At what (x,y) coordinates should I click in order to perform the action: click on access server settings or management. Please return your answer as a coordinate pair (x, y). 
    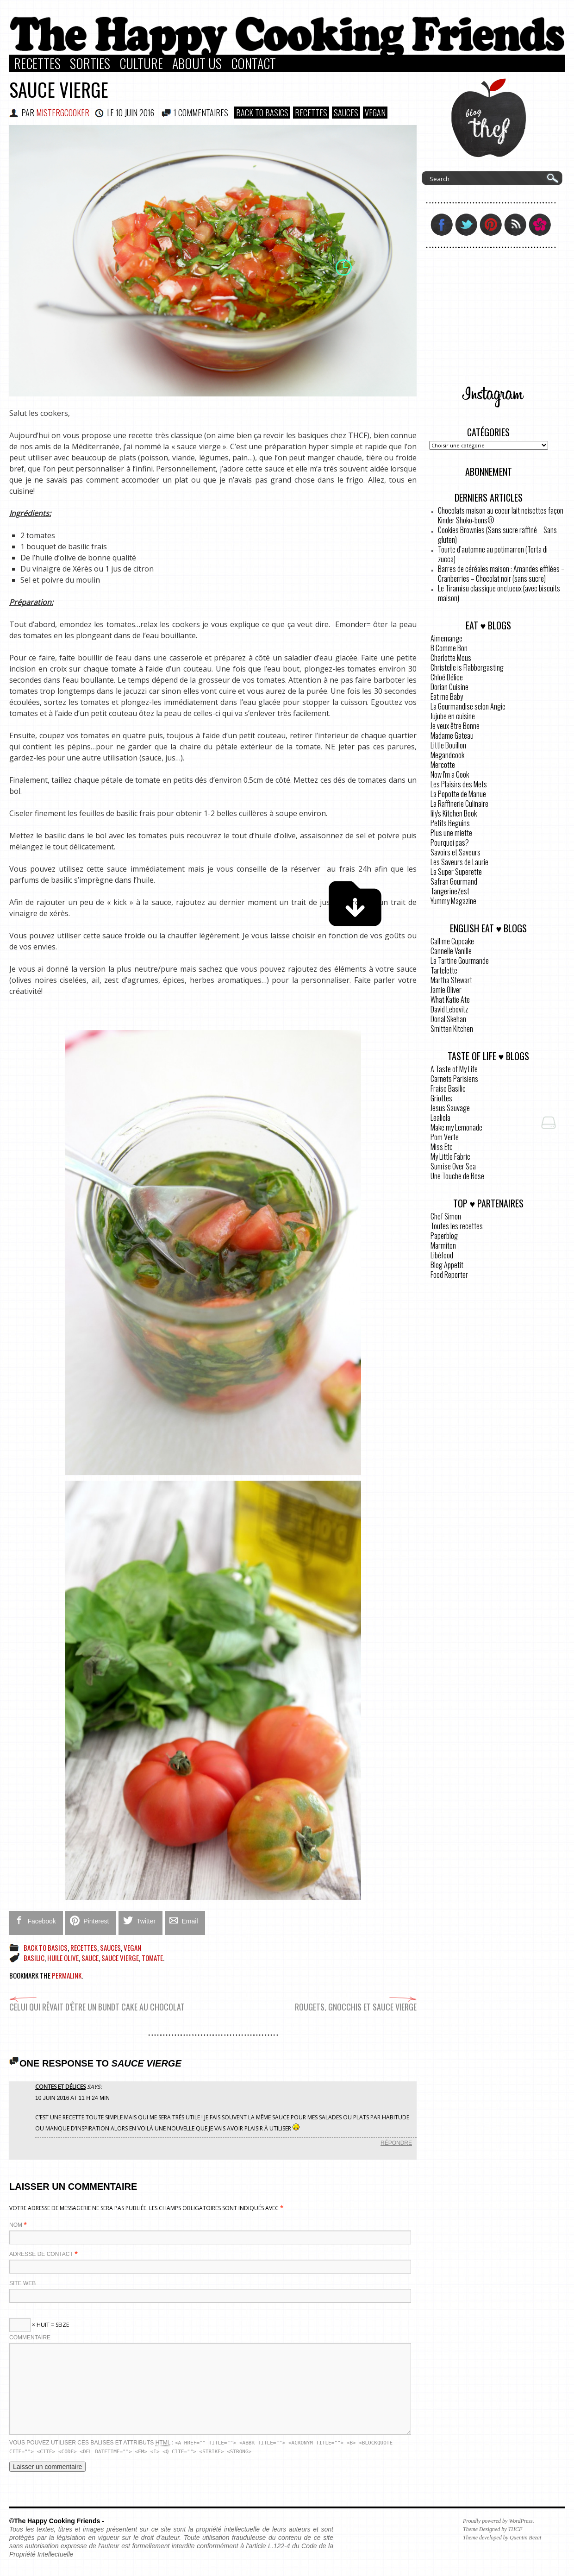
    Looking at the image, I should click on (549, 1123).